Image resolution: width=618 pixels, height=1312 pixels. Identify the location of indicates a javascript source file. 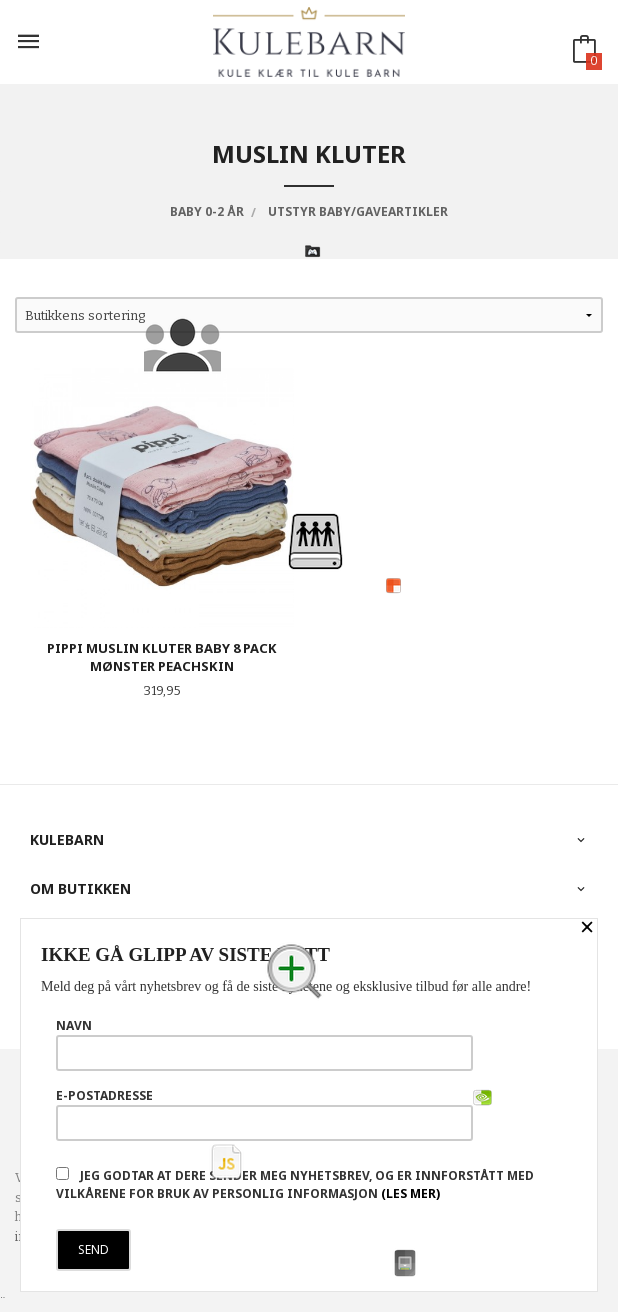
(226, 1161).